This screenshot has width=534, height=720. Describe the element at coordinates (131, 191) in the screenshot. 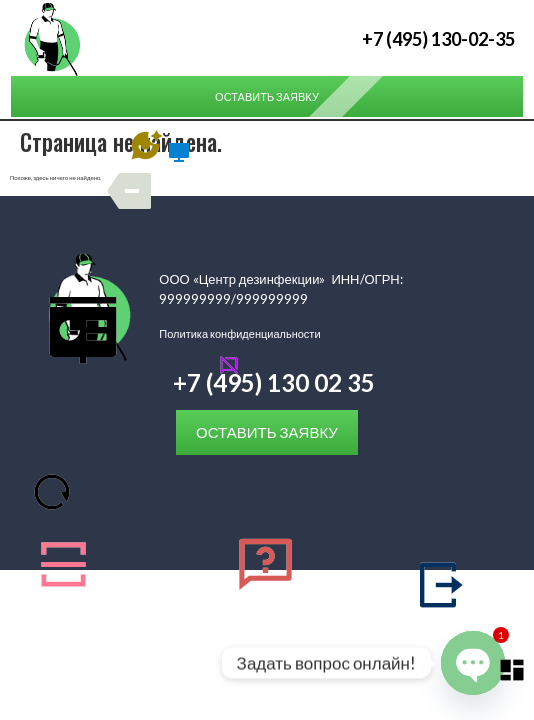

I see `delete the last character entered` at that location.